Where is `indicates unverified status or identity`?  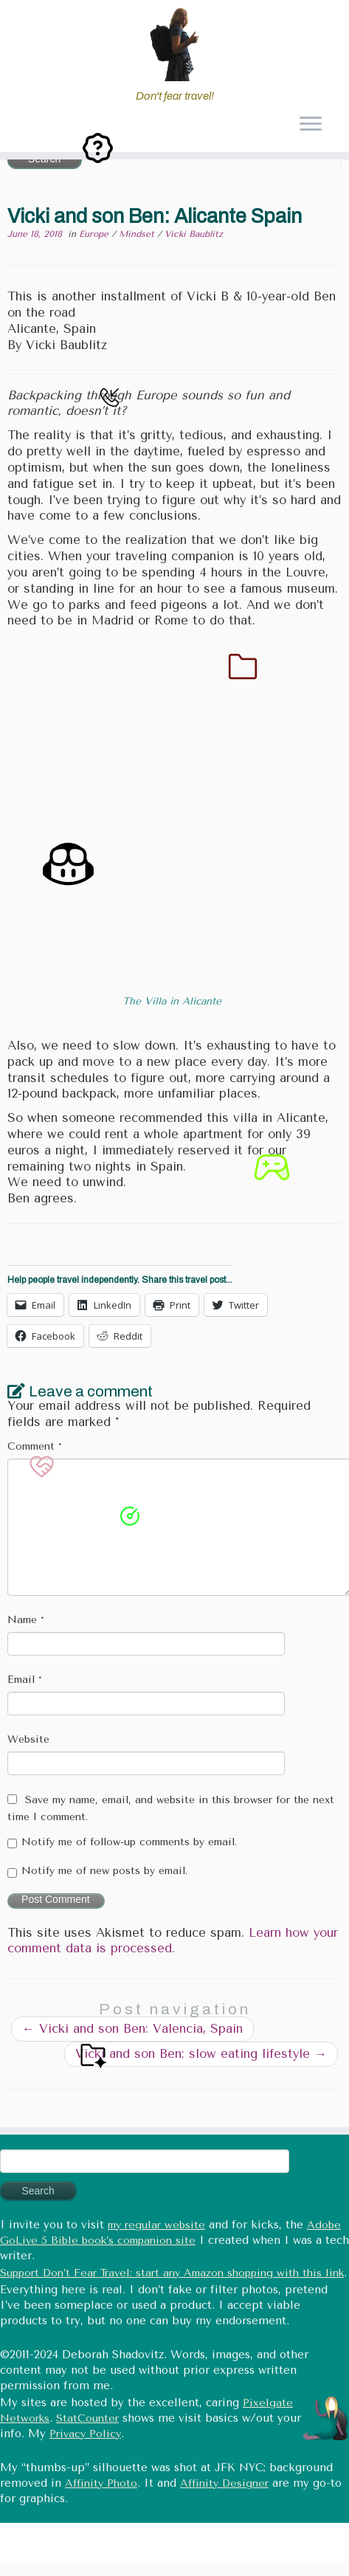
indicates unverified status or identity is located at coordinates (97, 148).